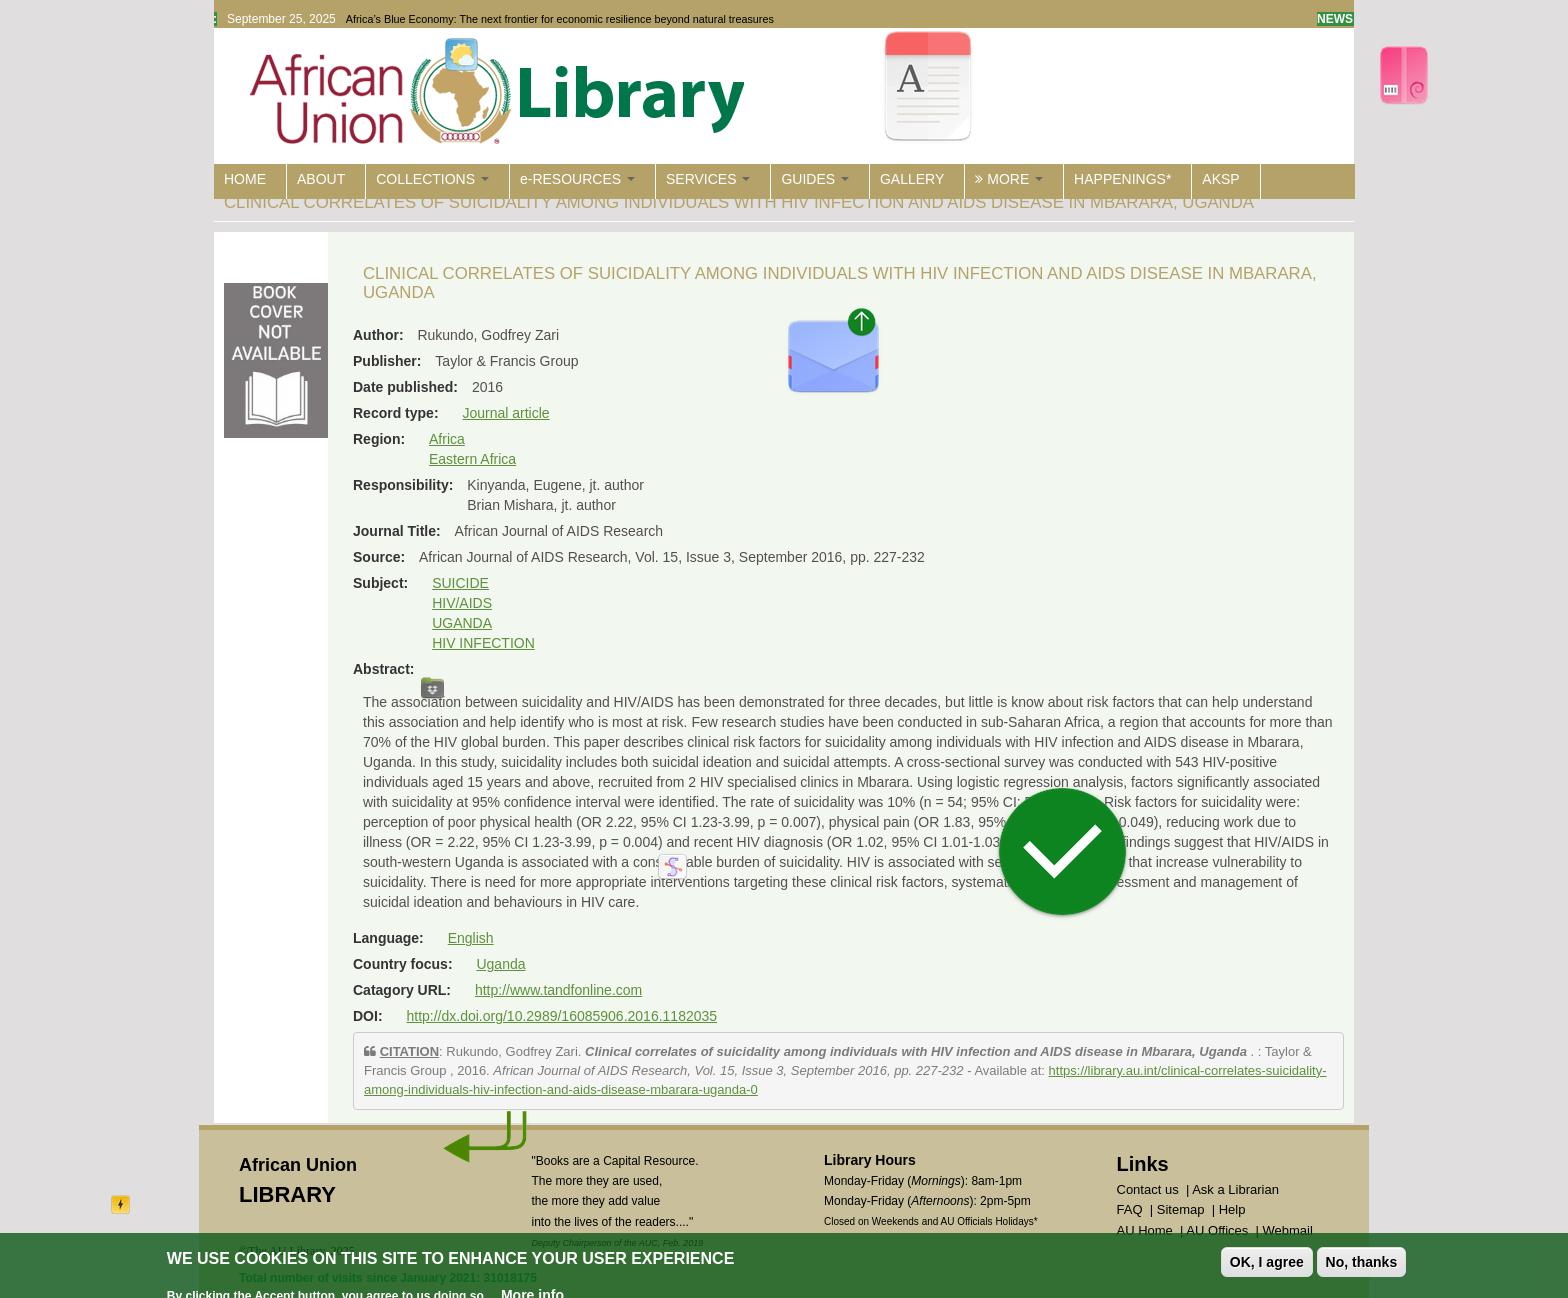  Describe the element at coordinates (672, 865) in the screenshot. I see `compressed SVG image file` at that location.